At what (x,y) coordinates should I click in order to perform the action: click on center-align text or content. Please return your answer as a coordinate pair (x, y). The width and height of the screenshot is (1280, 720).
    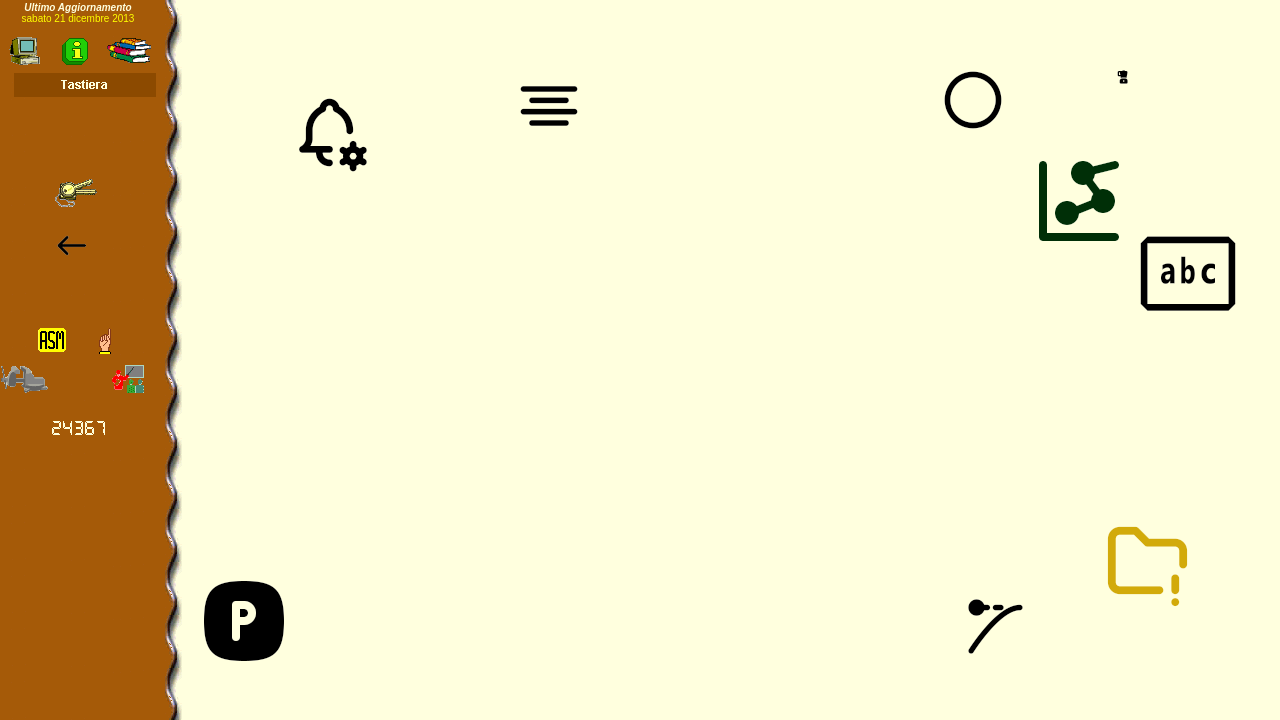
    Looking at the image, I should click on (549, 106).